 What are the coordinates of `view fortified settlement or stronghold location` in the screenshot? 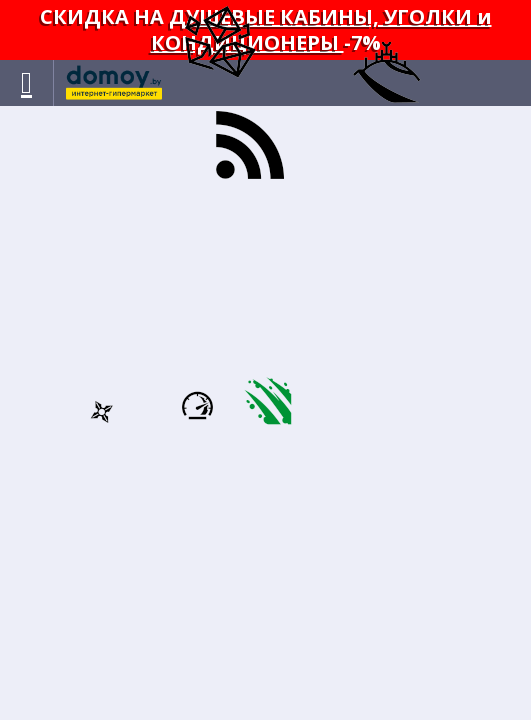 It's located at (386, 70).